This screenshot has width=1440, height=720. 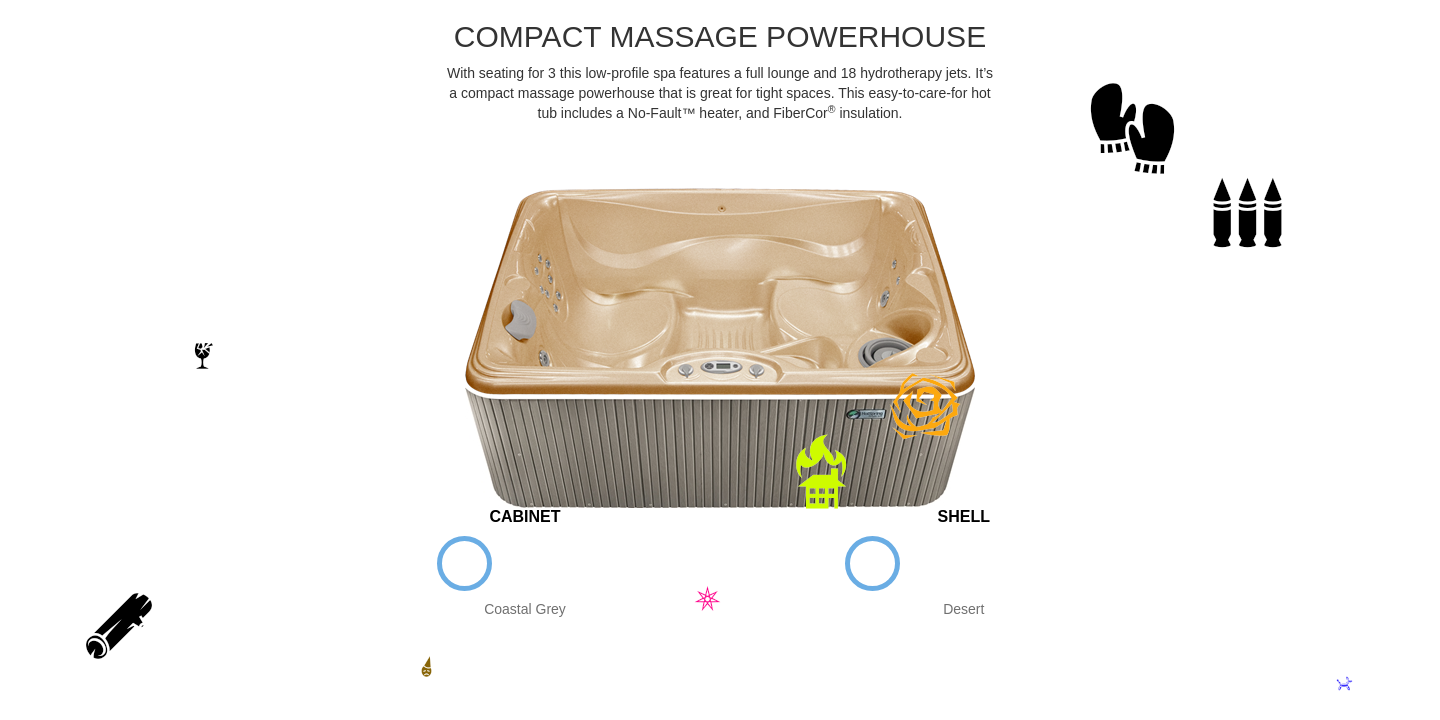 What do you see at coordinates (1247, 212) in the screenshot?
I see `ammunition or bullet inventory indicator` at bounding box center [1247, 212].